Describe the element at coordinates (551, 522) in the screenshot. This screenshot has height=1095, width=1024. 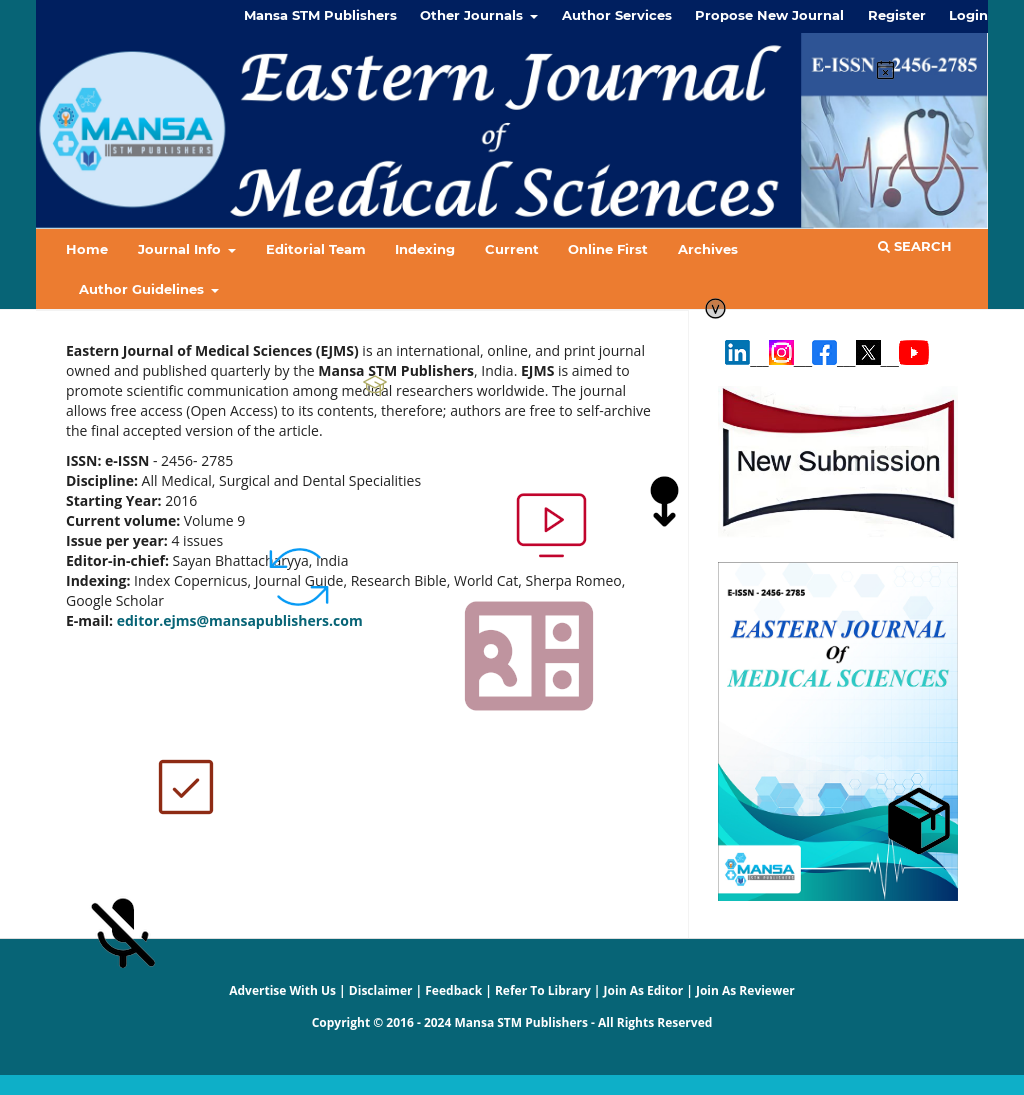
I see `play video on display` at that location.